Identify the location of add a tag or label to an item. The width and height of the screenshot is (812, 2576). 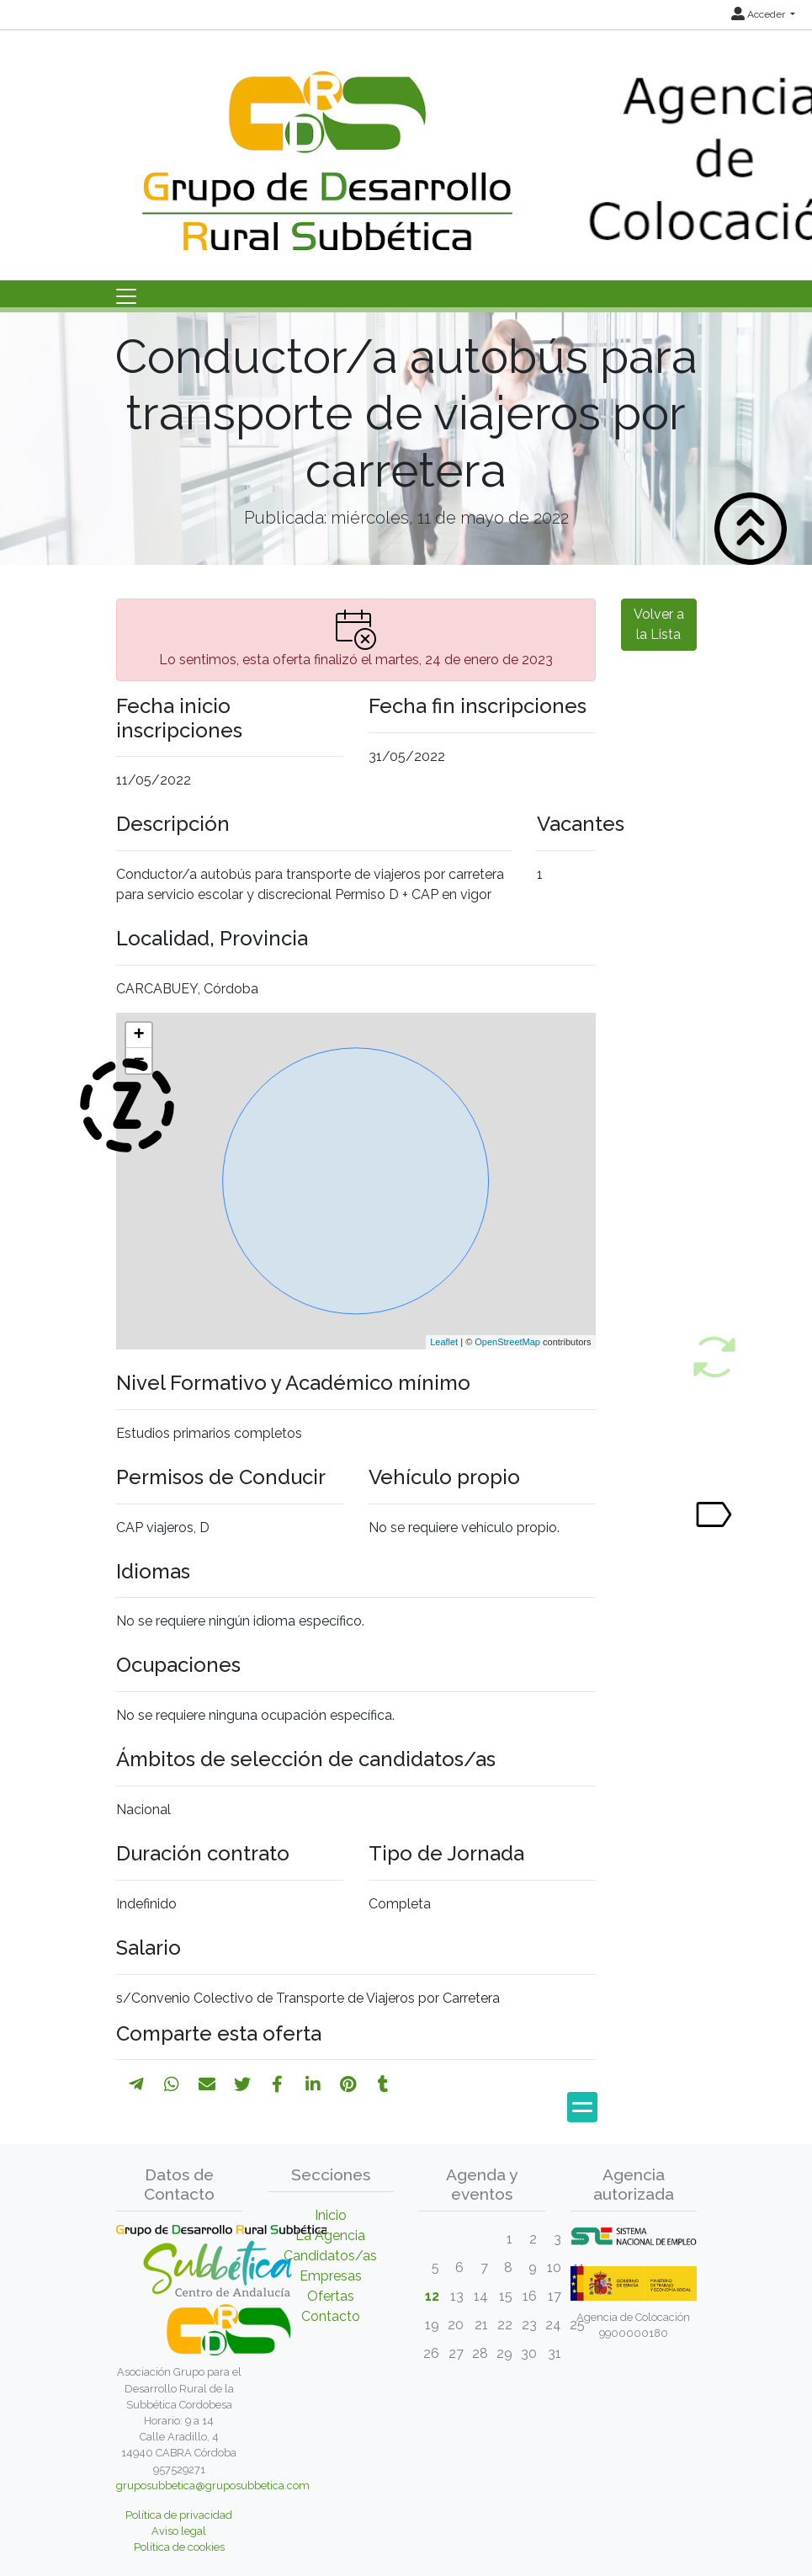
(713, 1514).